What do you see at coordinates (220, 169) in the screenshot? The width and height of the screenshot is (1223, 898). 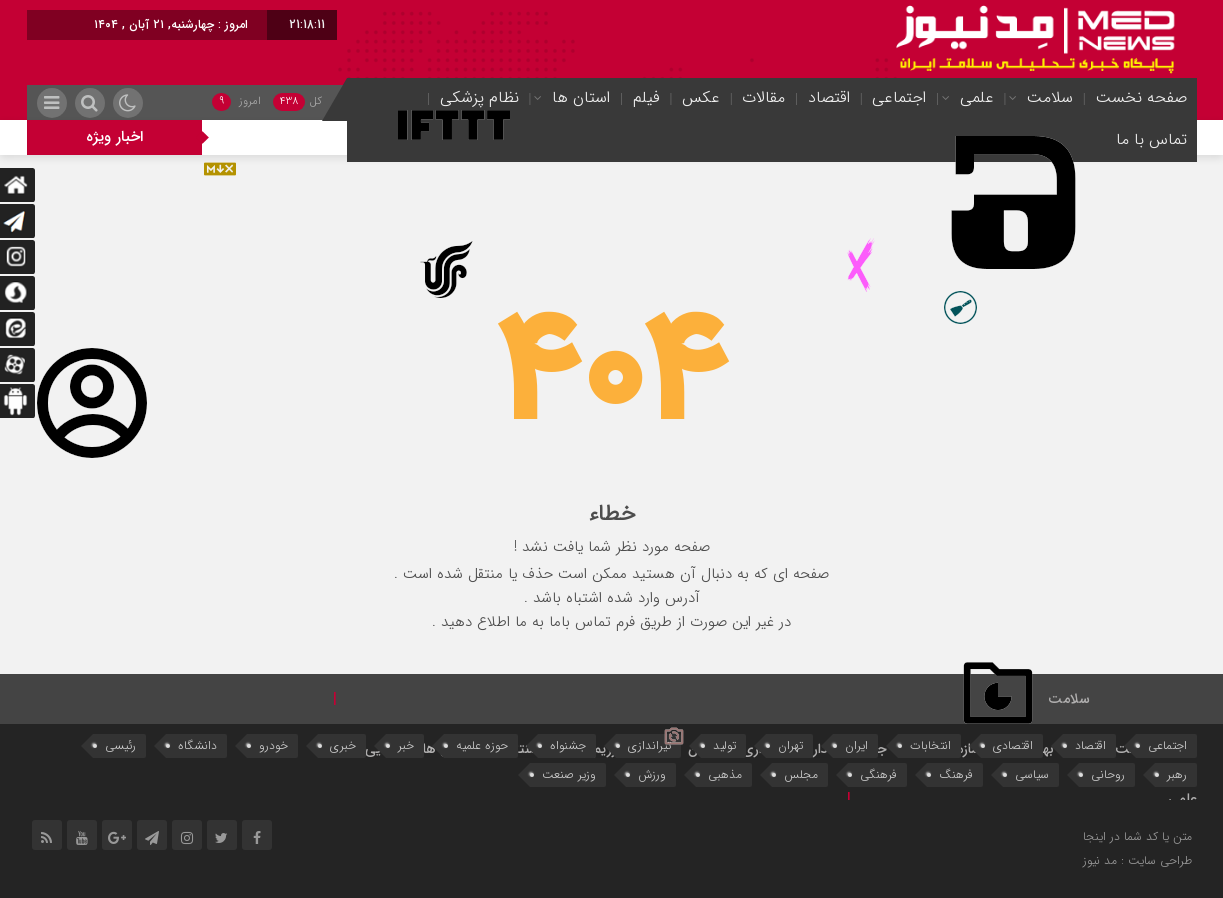 I see `MDX file format or project indicator` at bounding box center [220, 169].